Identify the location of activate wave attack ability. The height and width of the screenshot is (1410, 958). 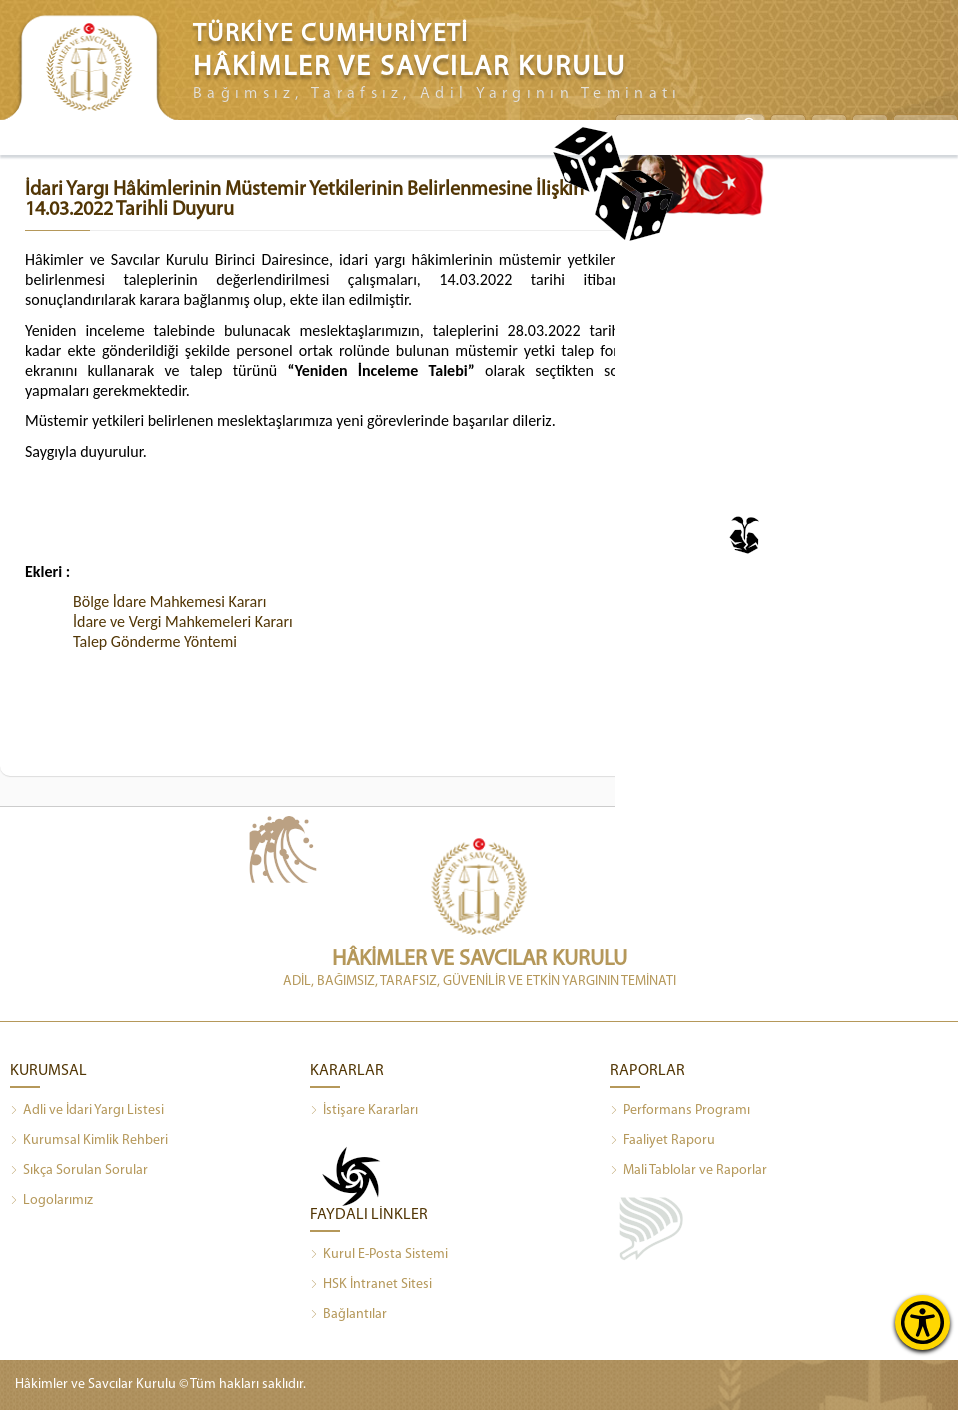
(651, 1229).